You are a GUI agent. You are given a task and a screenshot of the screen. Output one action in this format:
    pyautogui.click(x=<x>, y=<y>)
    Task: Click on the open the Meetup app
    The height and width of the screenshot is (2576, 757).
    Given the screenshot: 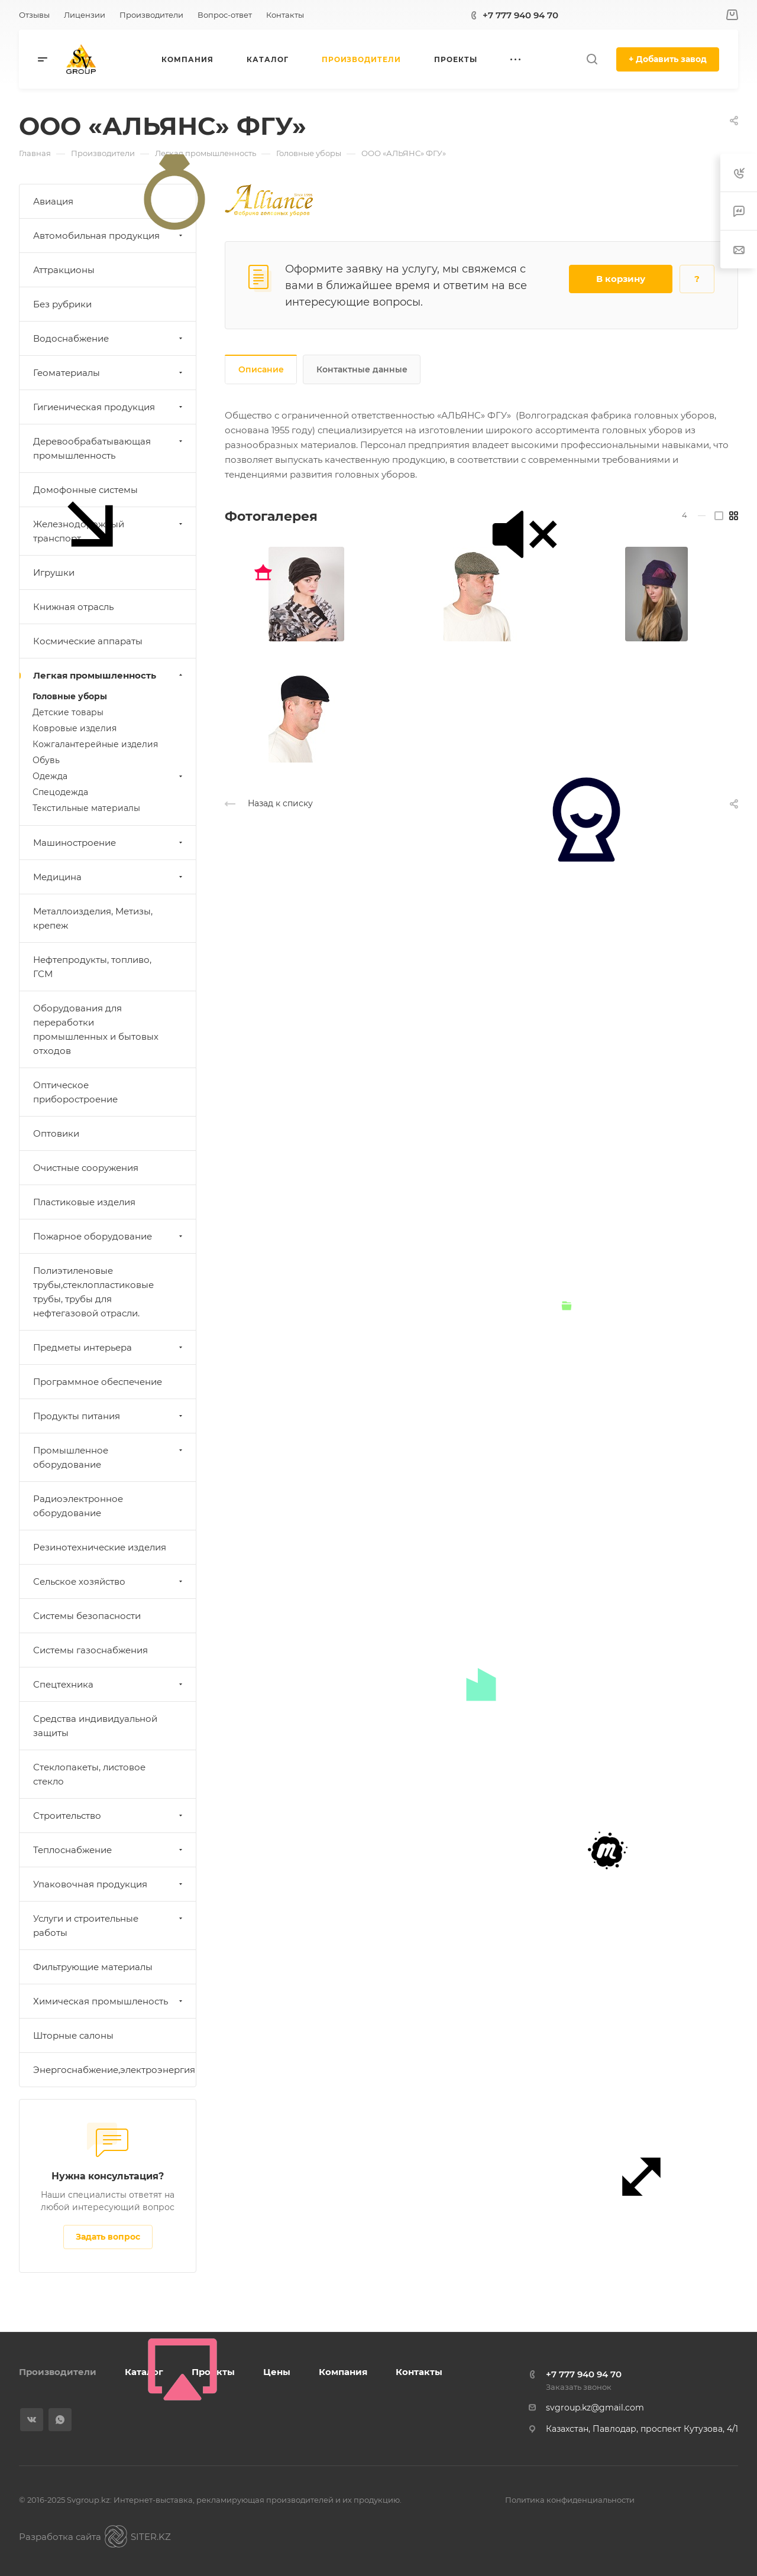 What is the action you would take?
    pyautogui.click(x=607, y=1850)
    